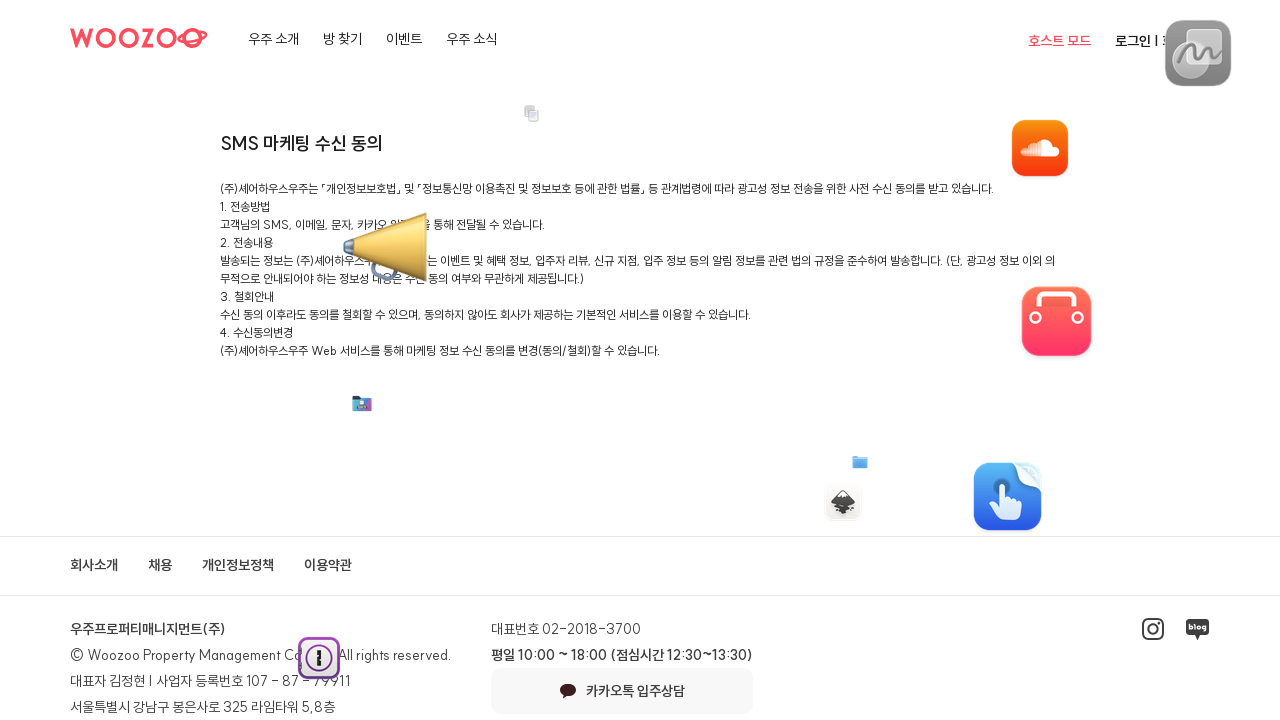 This screenshot has height=720, width=1280. I want to click on open freeform app for brainstorming and sketching, so click(1198, 53).